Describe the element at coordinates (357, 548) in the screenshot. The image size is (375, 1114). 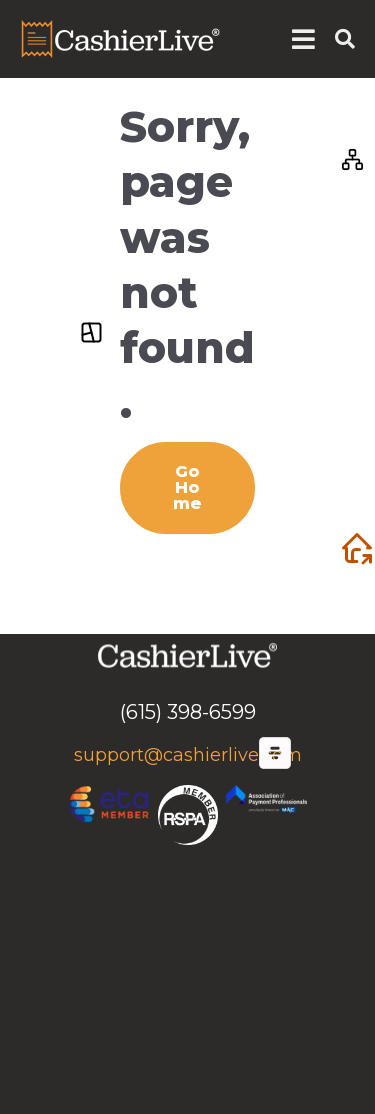
I see `share a home or property listing` at that location.